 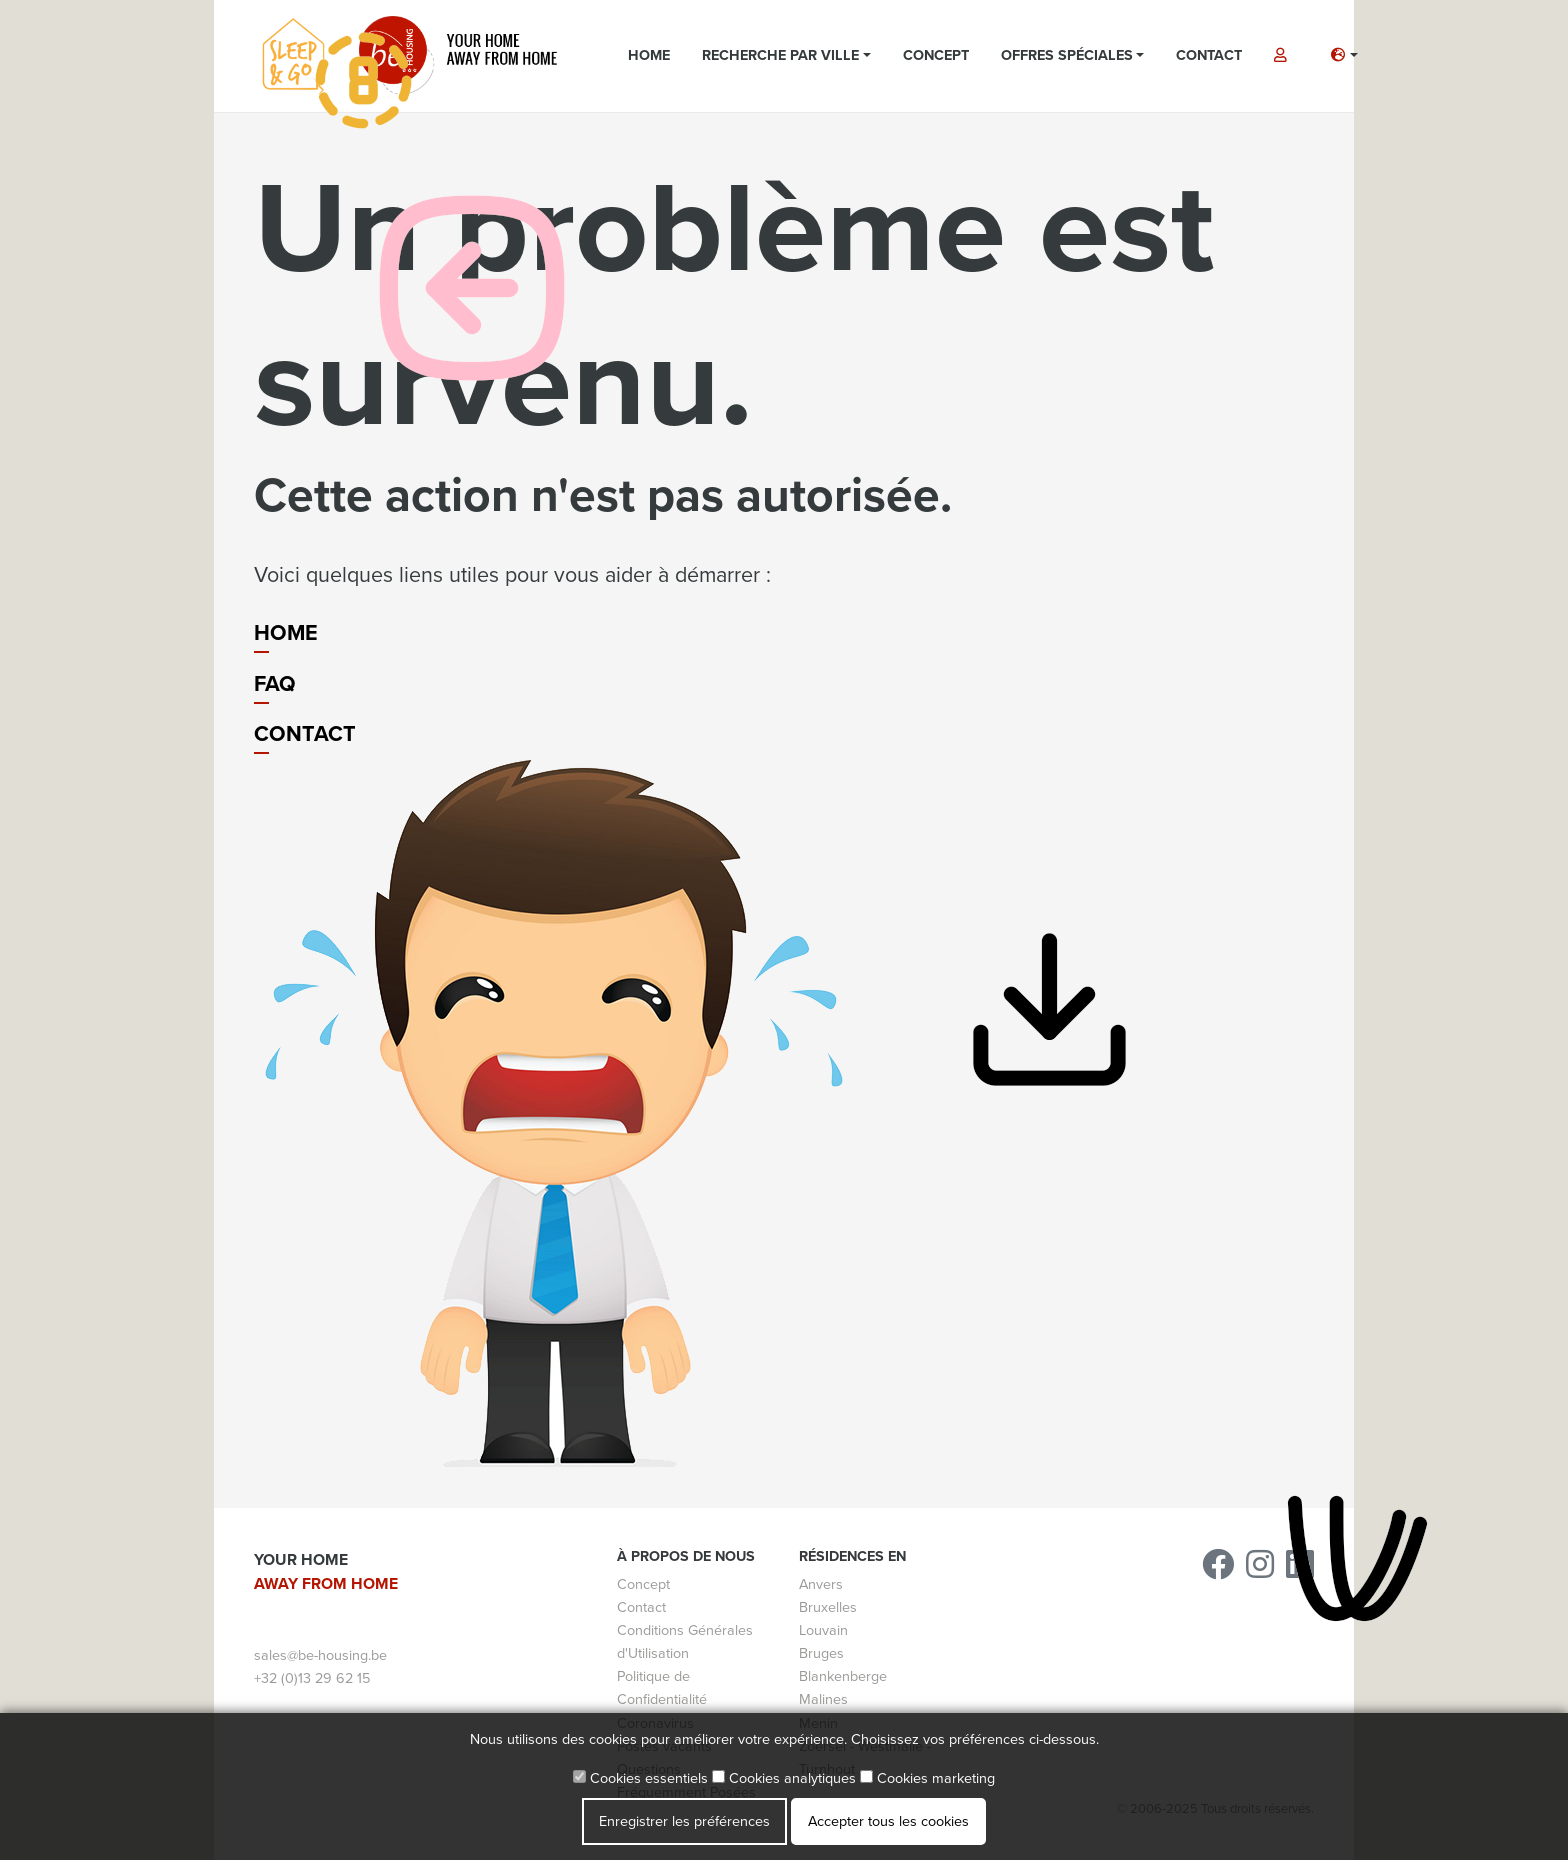 What do you see at coordinates (472, 288) in the screenshot?
I see `go back to the previous screen` at bounding box center [472, 288].